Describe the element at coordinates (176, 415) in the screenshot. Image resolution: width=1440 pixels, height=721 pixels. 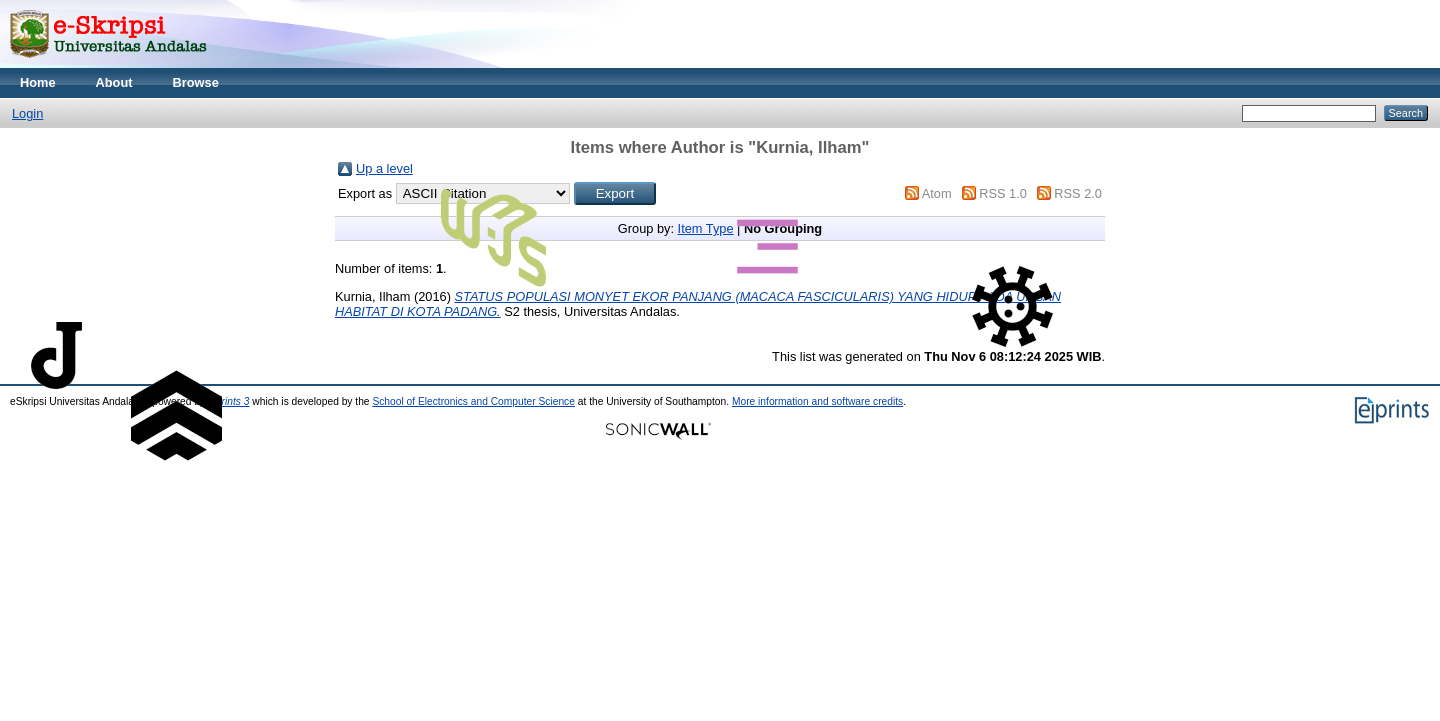
I see `open koyeb cloud platform` at that location.